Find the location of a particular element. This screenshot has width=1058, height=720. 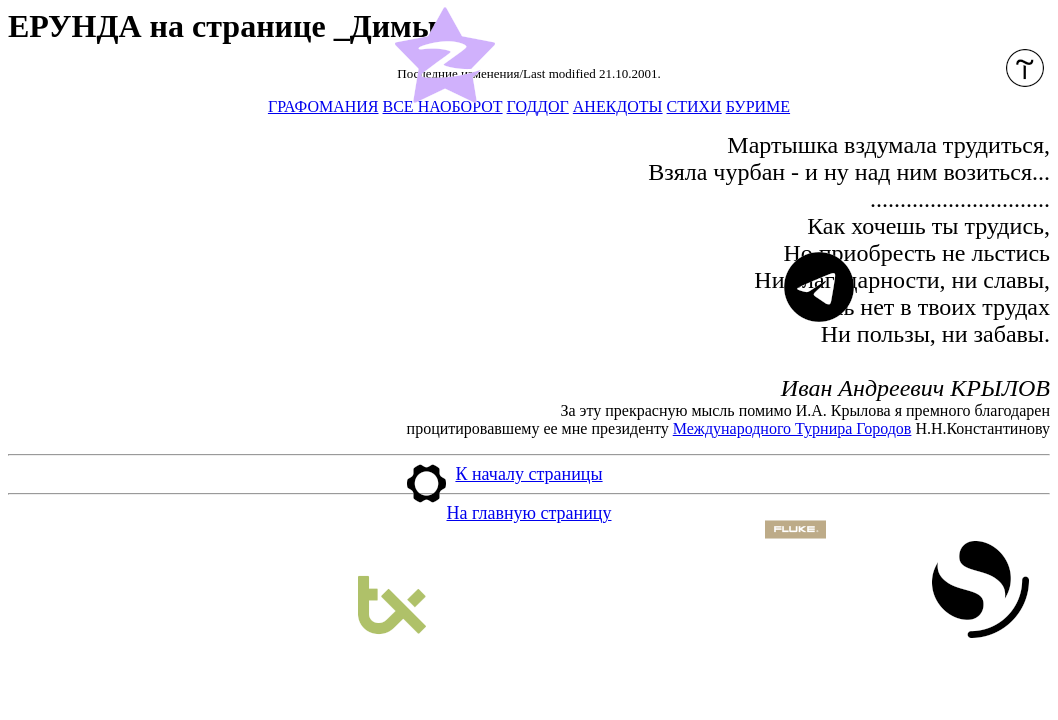

Fluke corporation brand logo is located at coordinates (795, 529).